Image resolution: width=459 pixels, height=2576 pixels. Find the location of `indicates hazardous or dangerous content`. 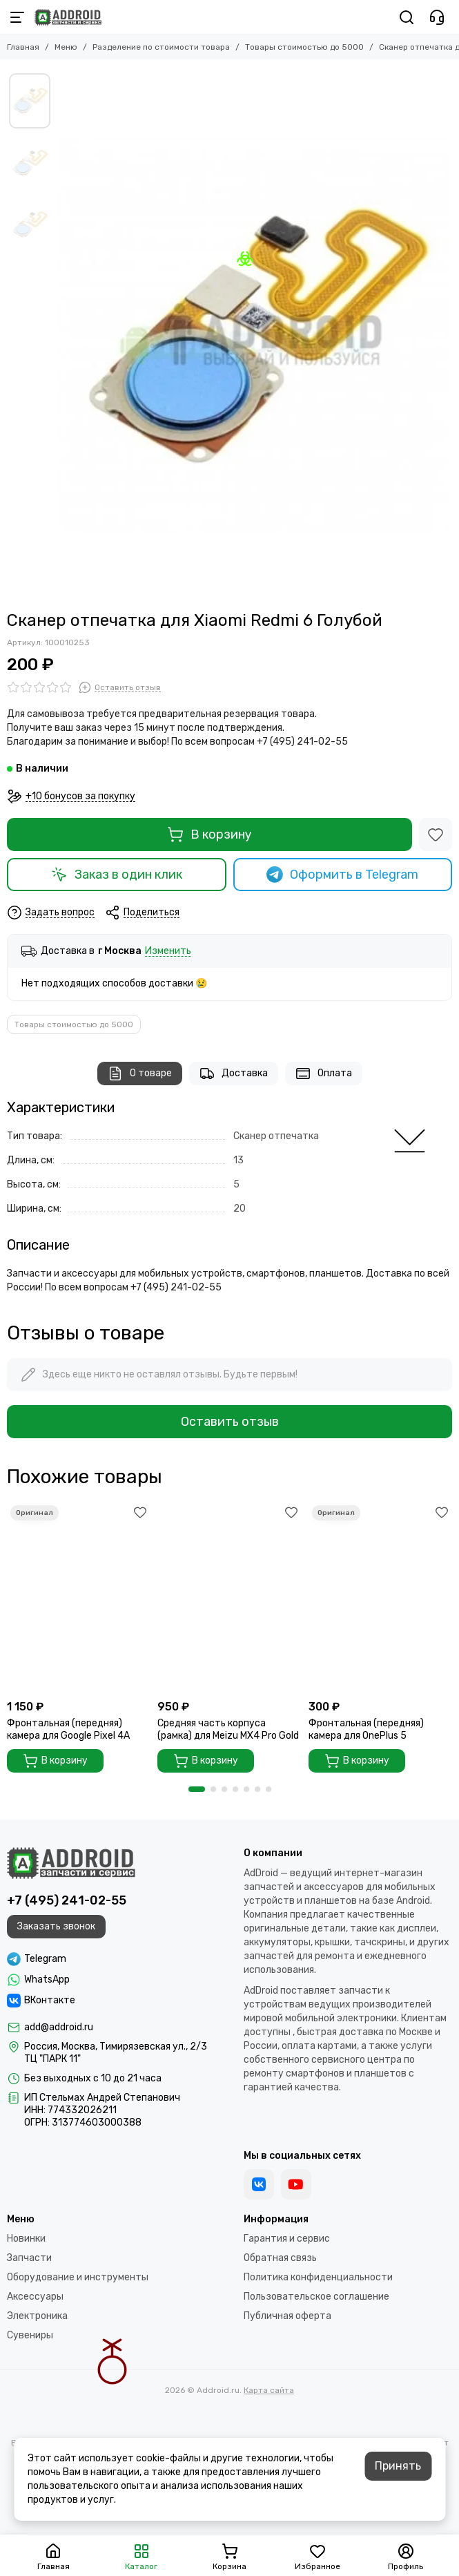

indicates hazardous or dangerous content is located at coordinates (245, 259).